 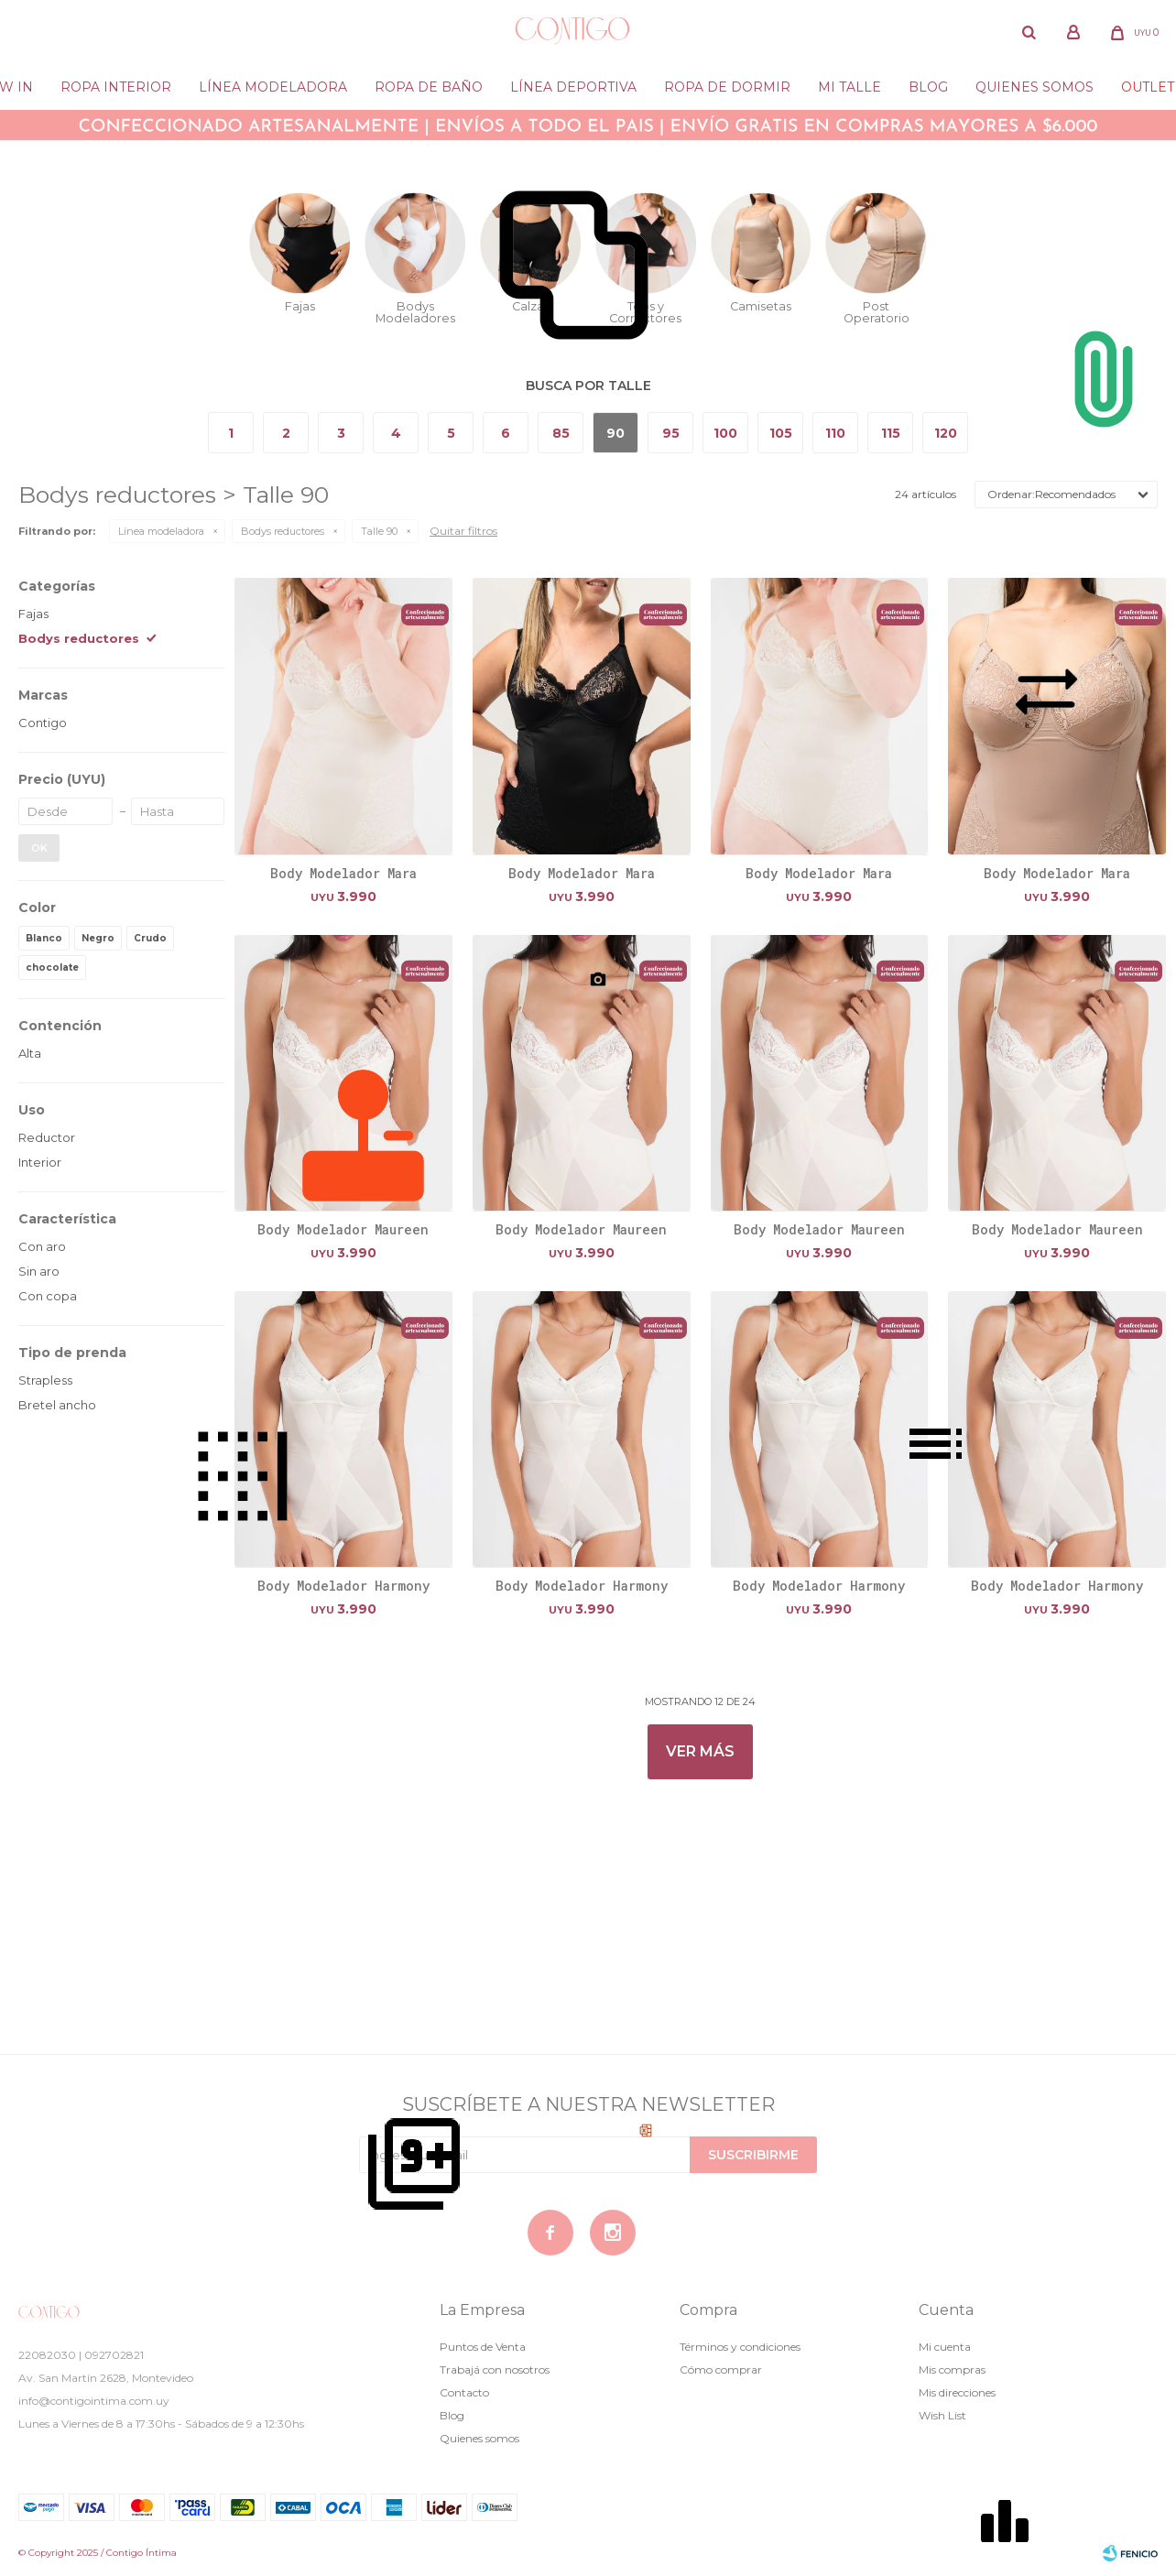 I want to click on attach a file to your message, so click(x=1104, y=379).